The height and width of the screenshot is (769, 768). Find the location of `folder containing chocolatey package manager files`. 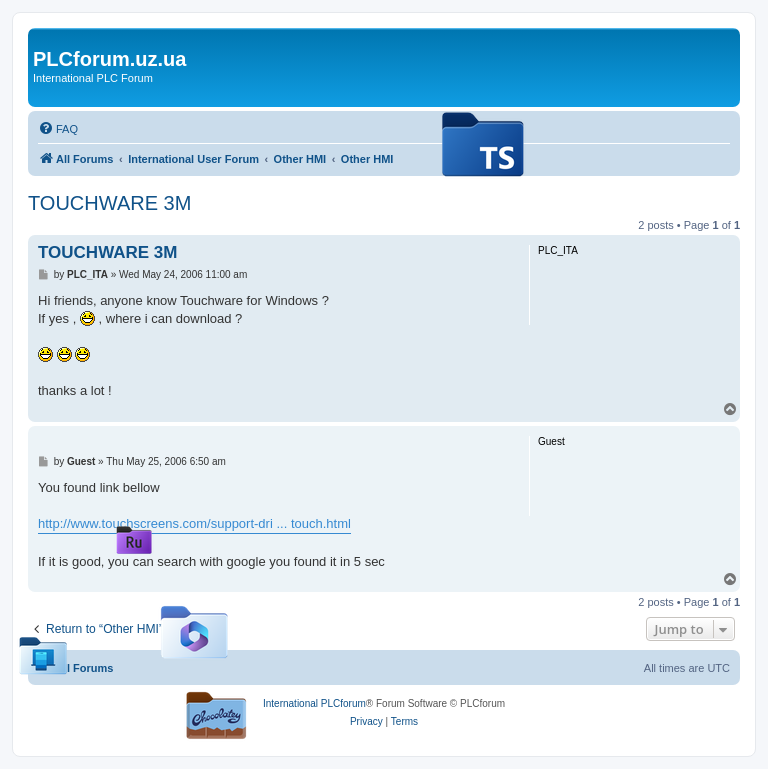

folder containing chocolatey package manager files is located at coordinates (216, 717).